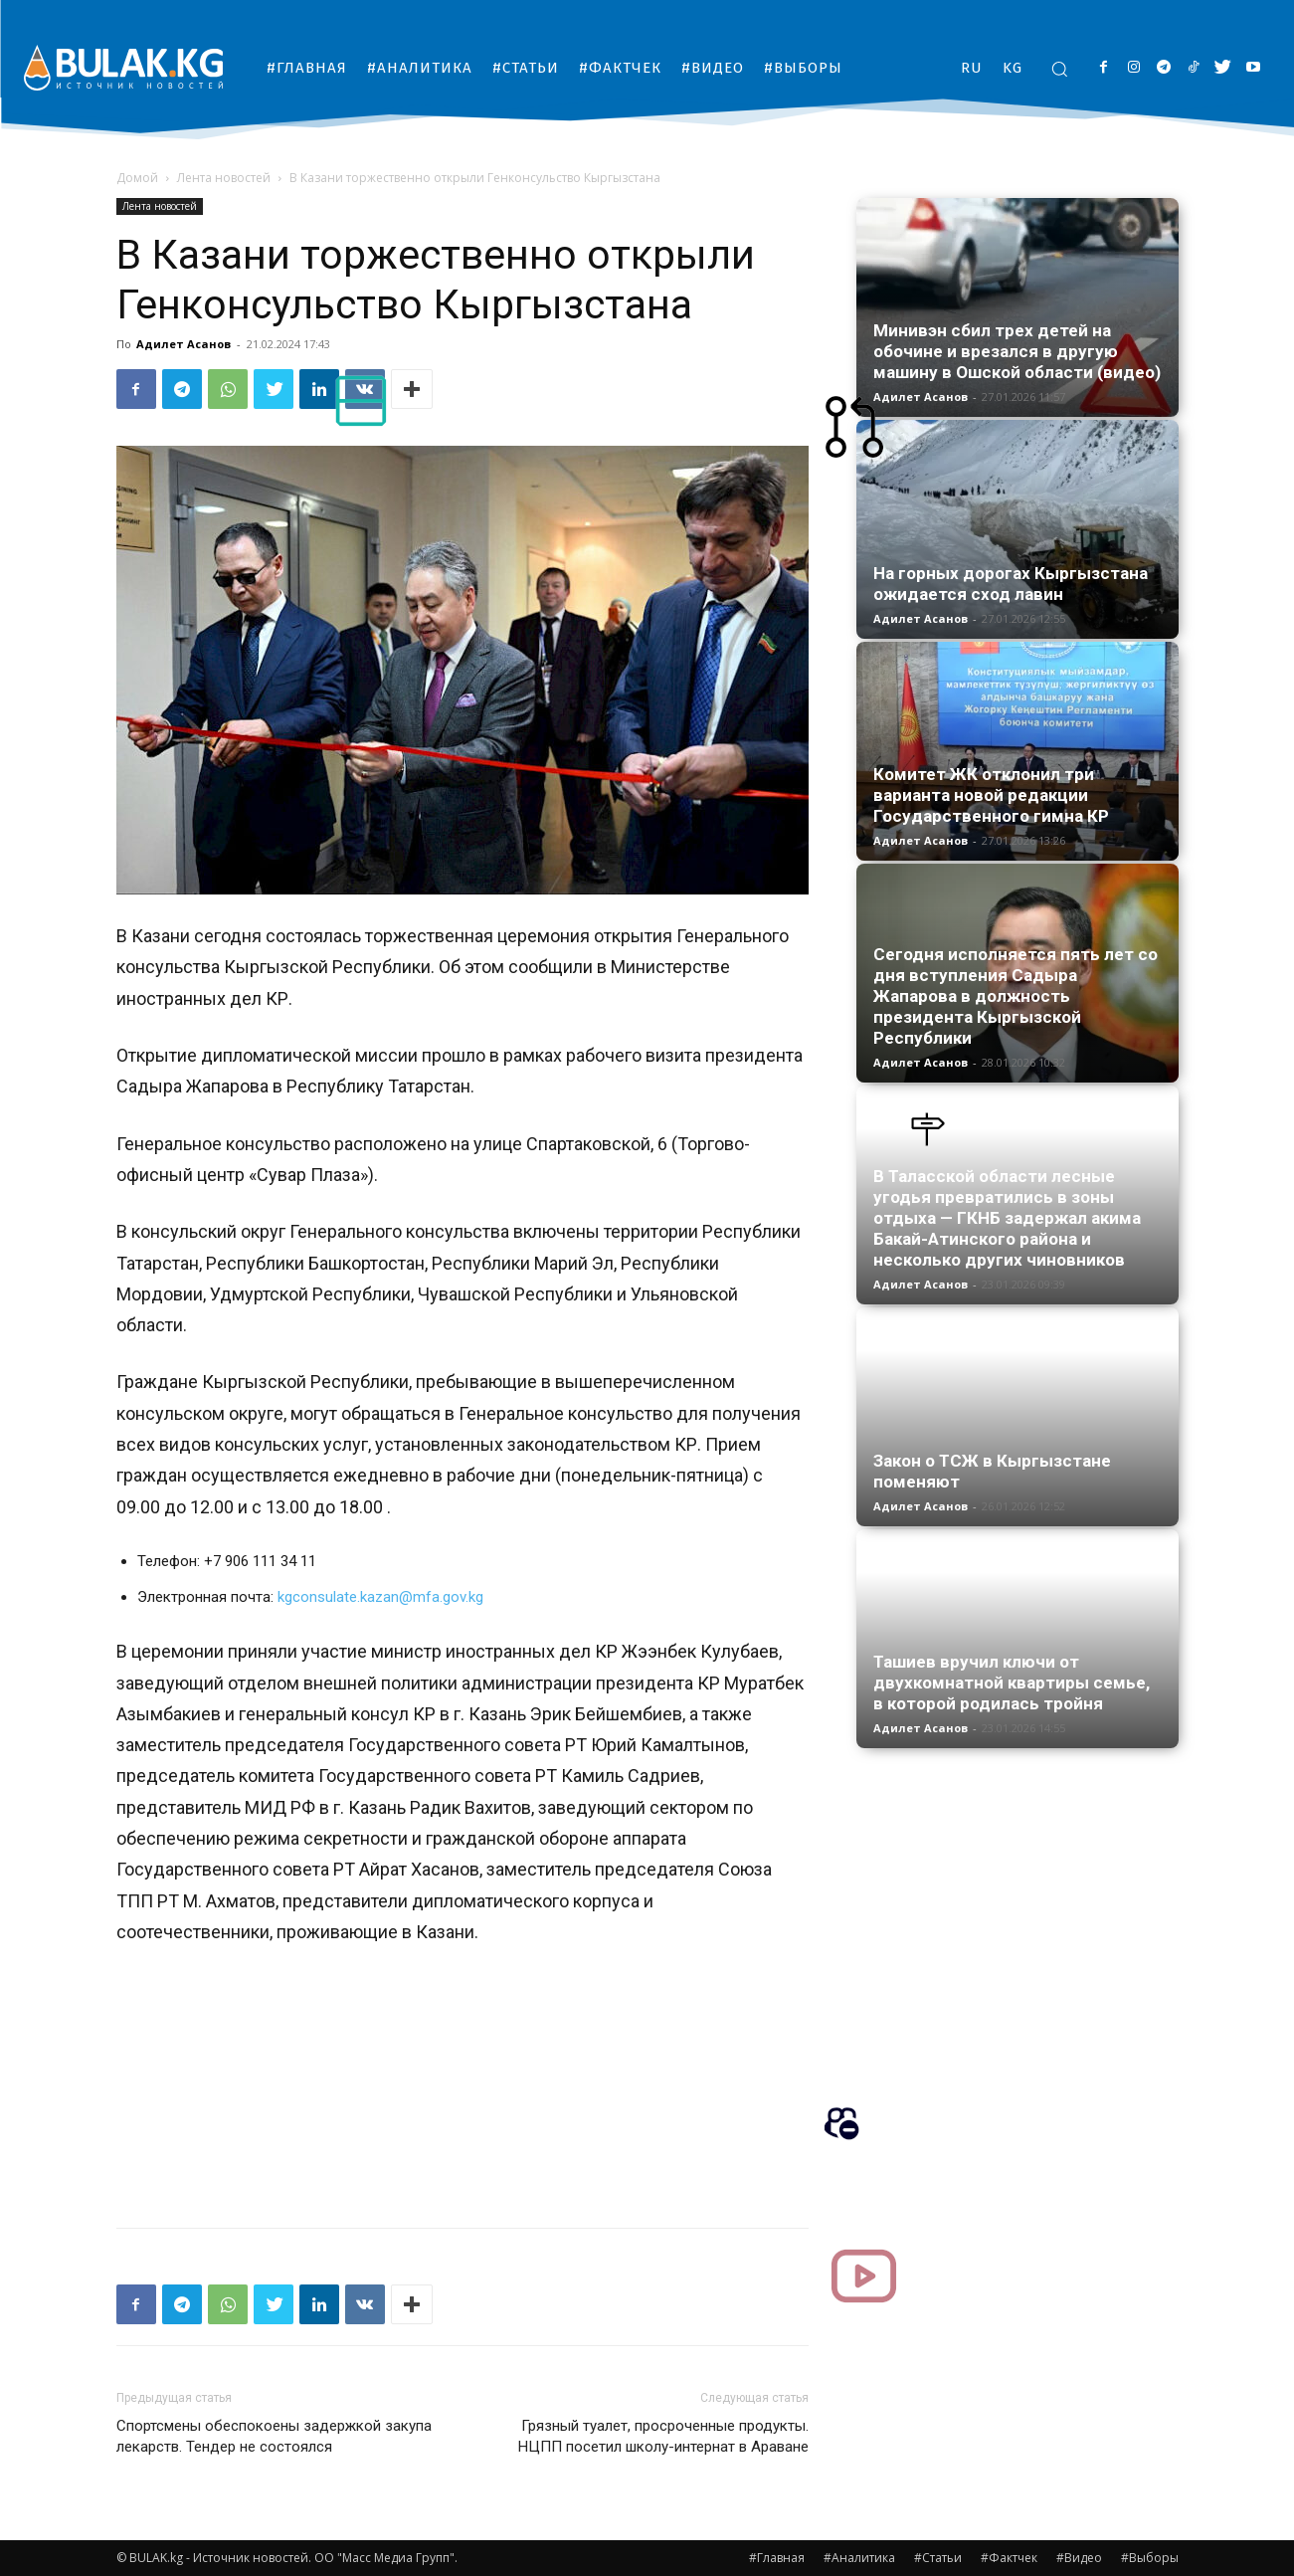 The width and height of the screenshot is (1294, 2576). Describe the element at coordinates (359, 399) in the screenshot. I see `split editor view horizontally` at that location.